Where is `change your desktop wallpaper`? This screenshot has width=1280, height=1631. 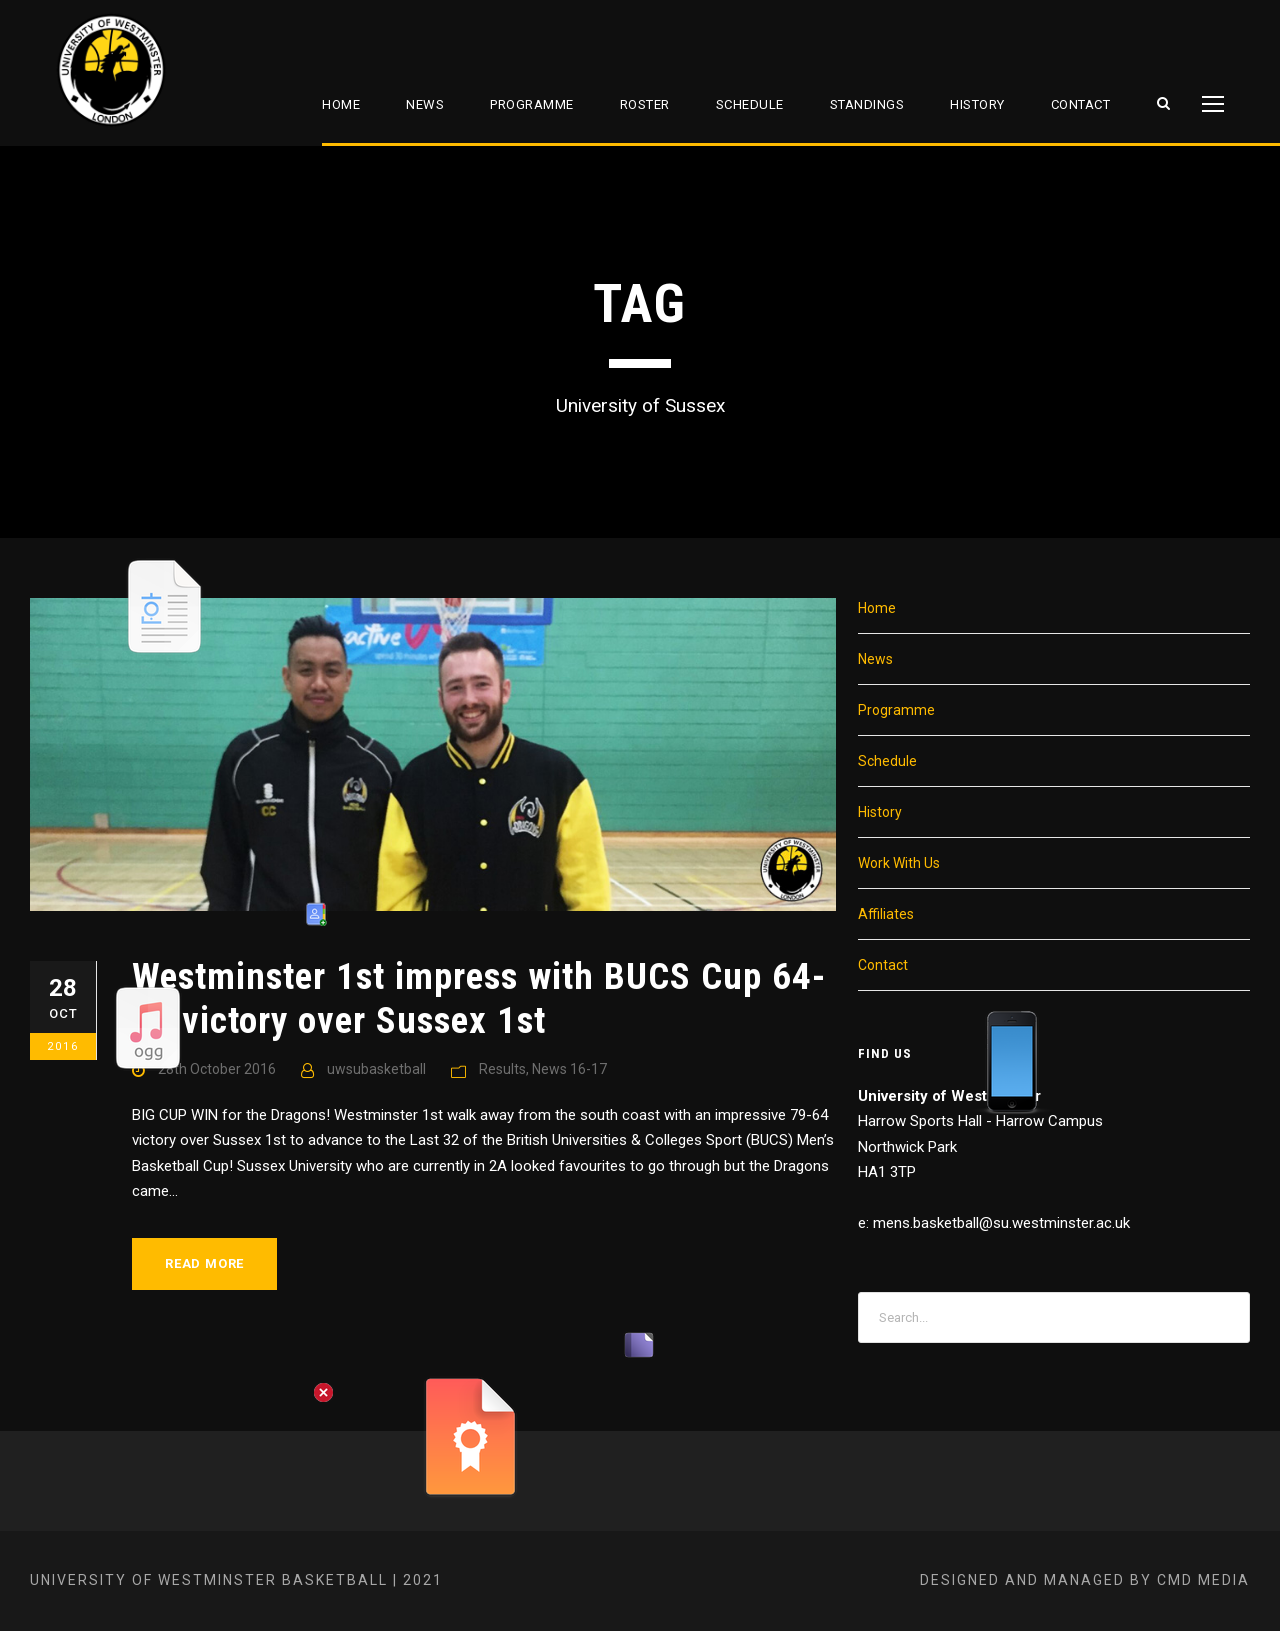 change your desktop wallpaper is located at coordinates (639, 1344).